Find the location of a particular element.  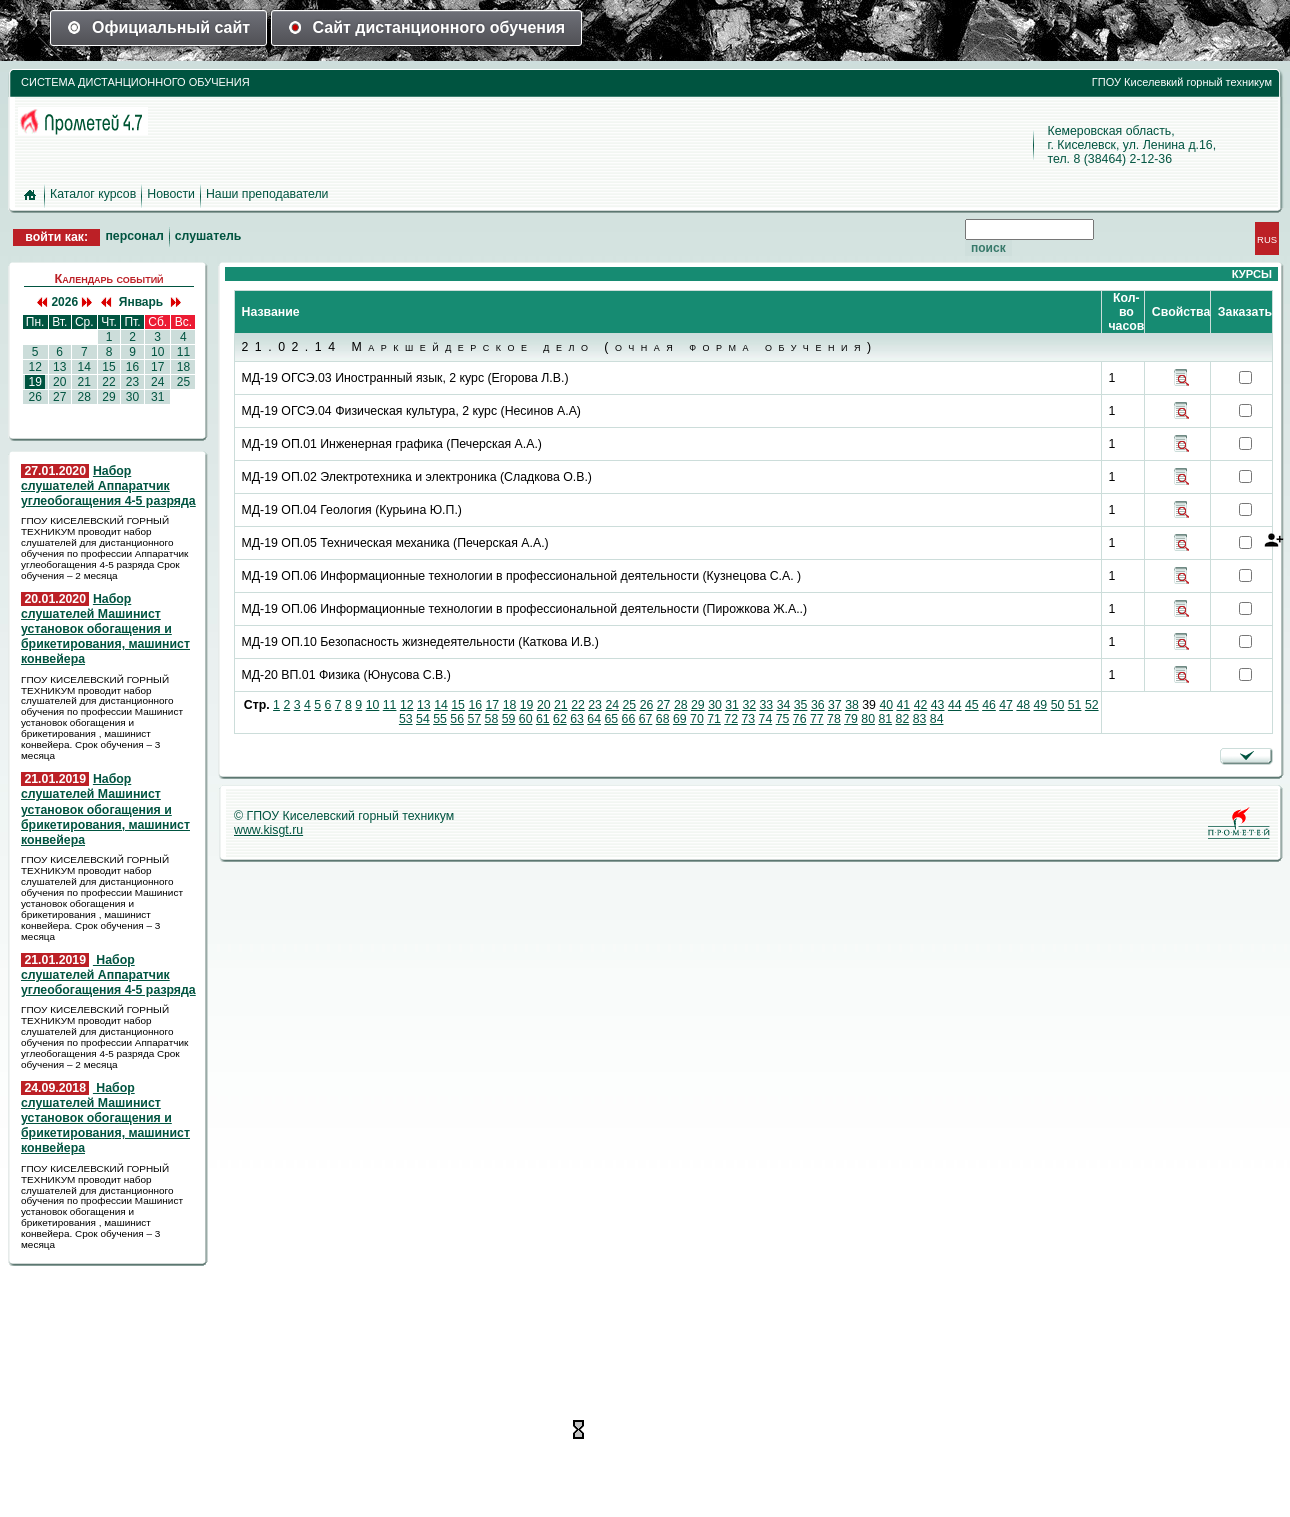

indicates a process is waiting or pending is located at coordinates (578, 1429).